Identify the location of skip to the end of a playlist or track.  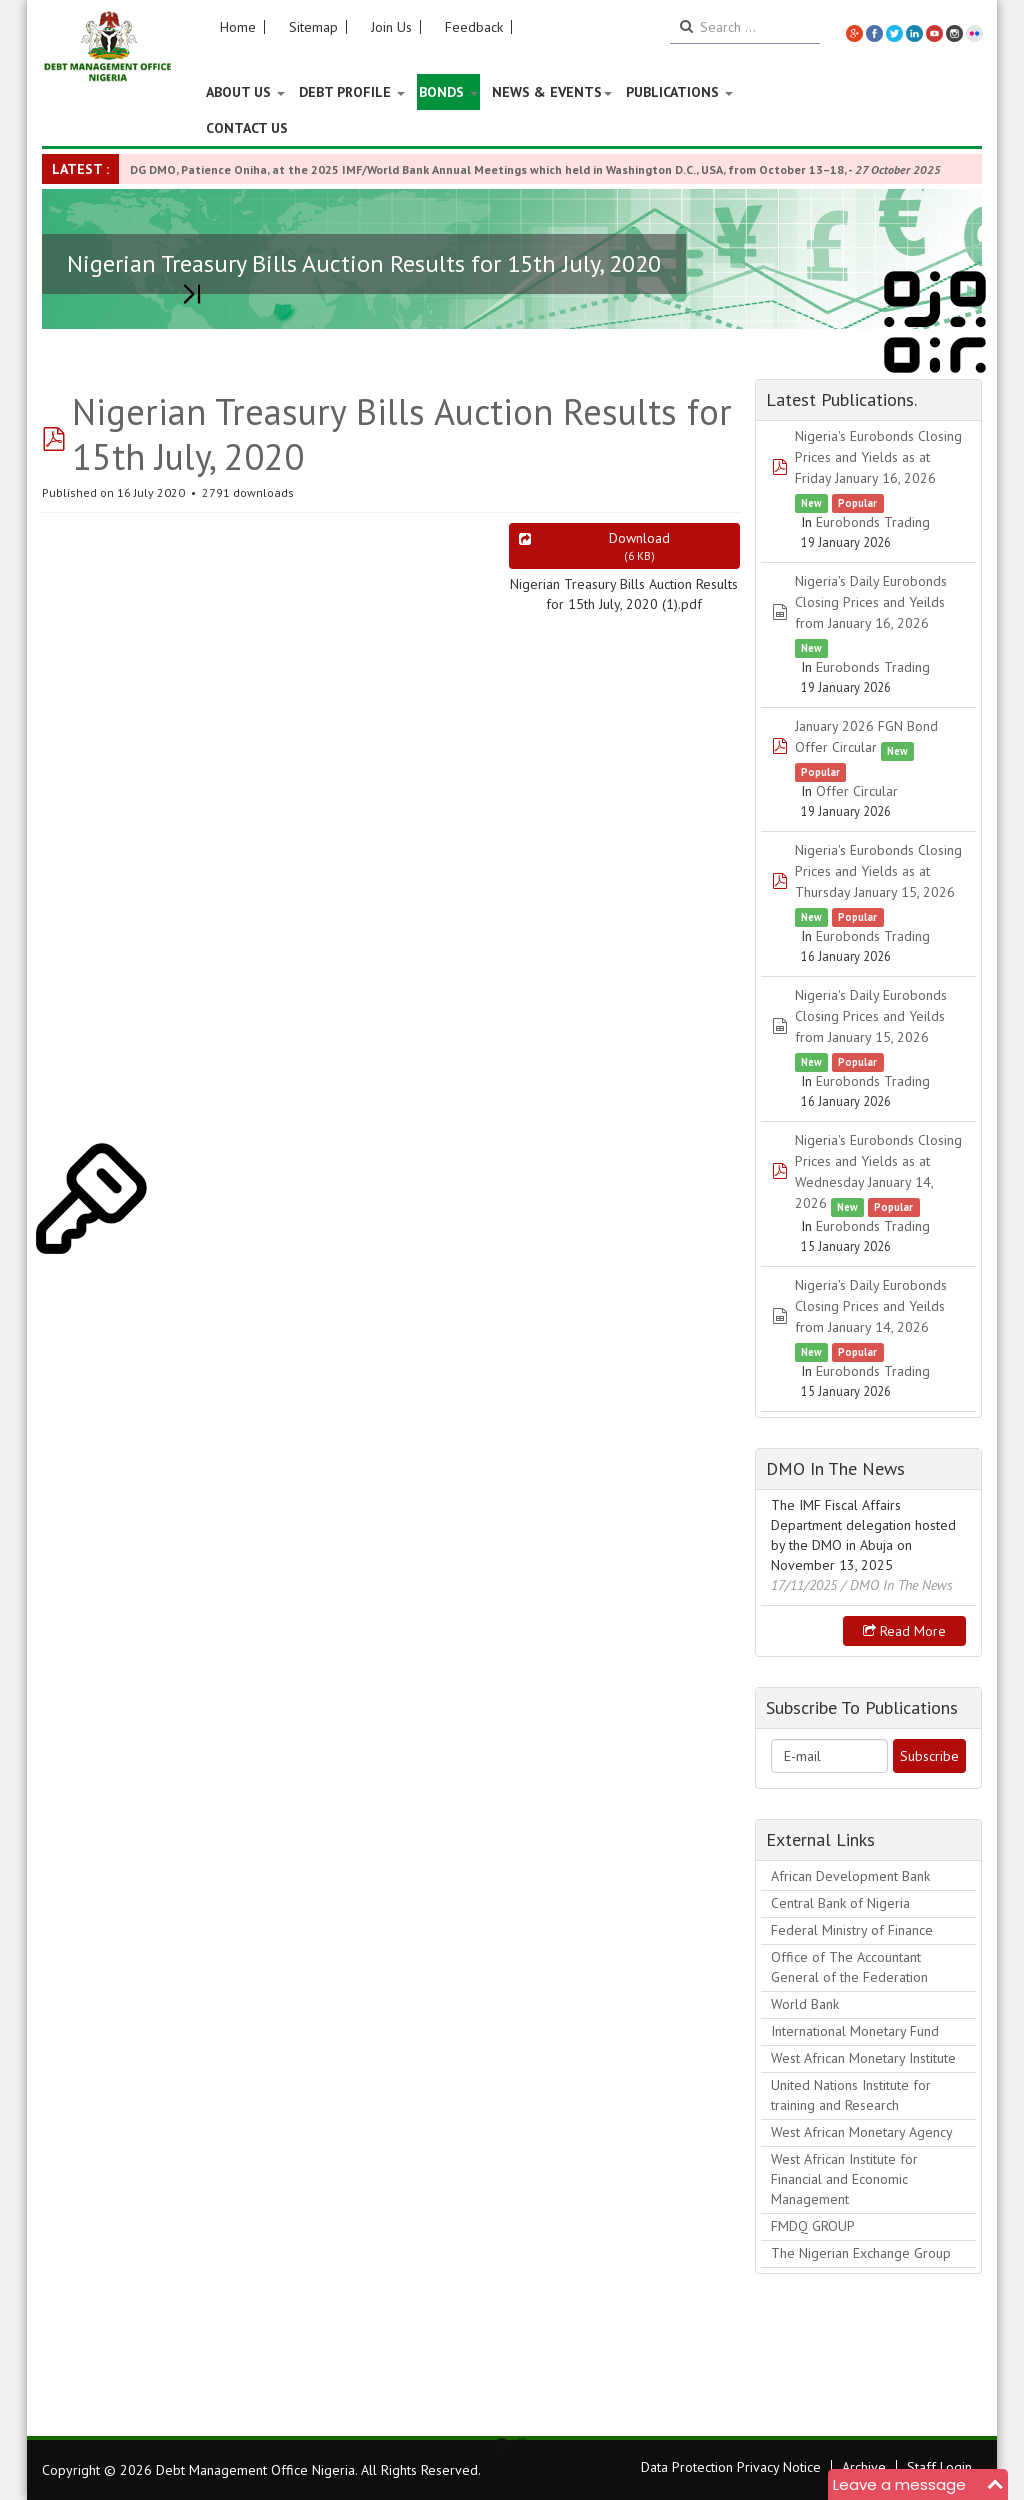
(192, 294).